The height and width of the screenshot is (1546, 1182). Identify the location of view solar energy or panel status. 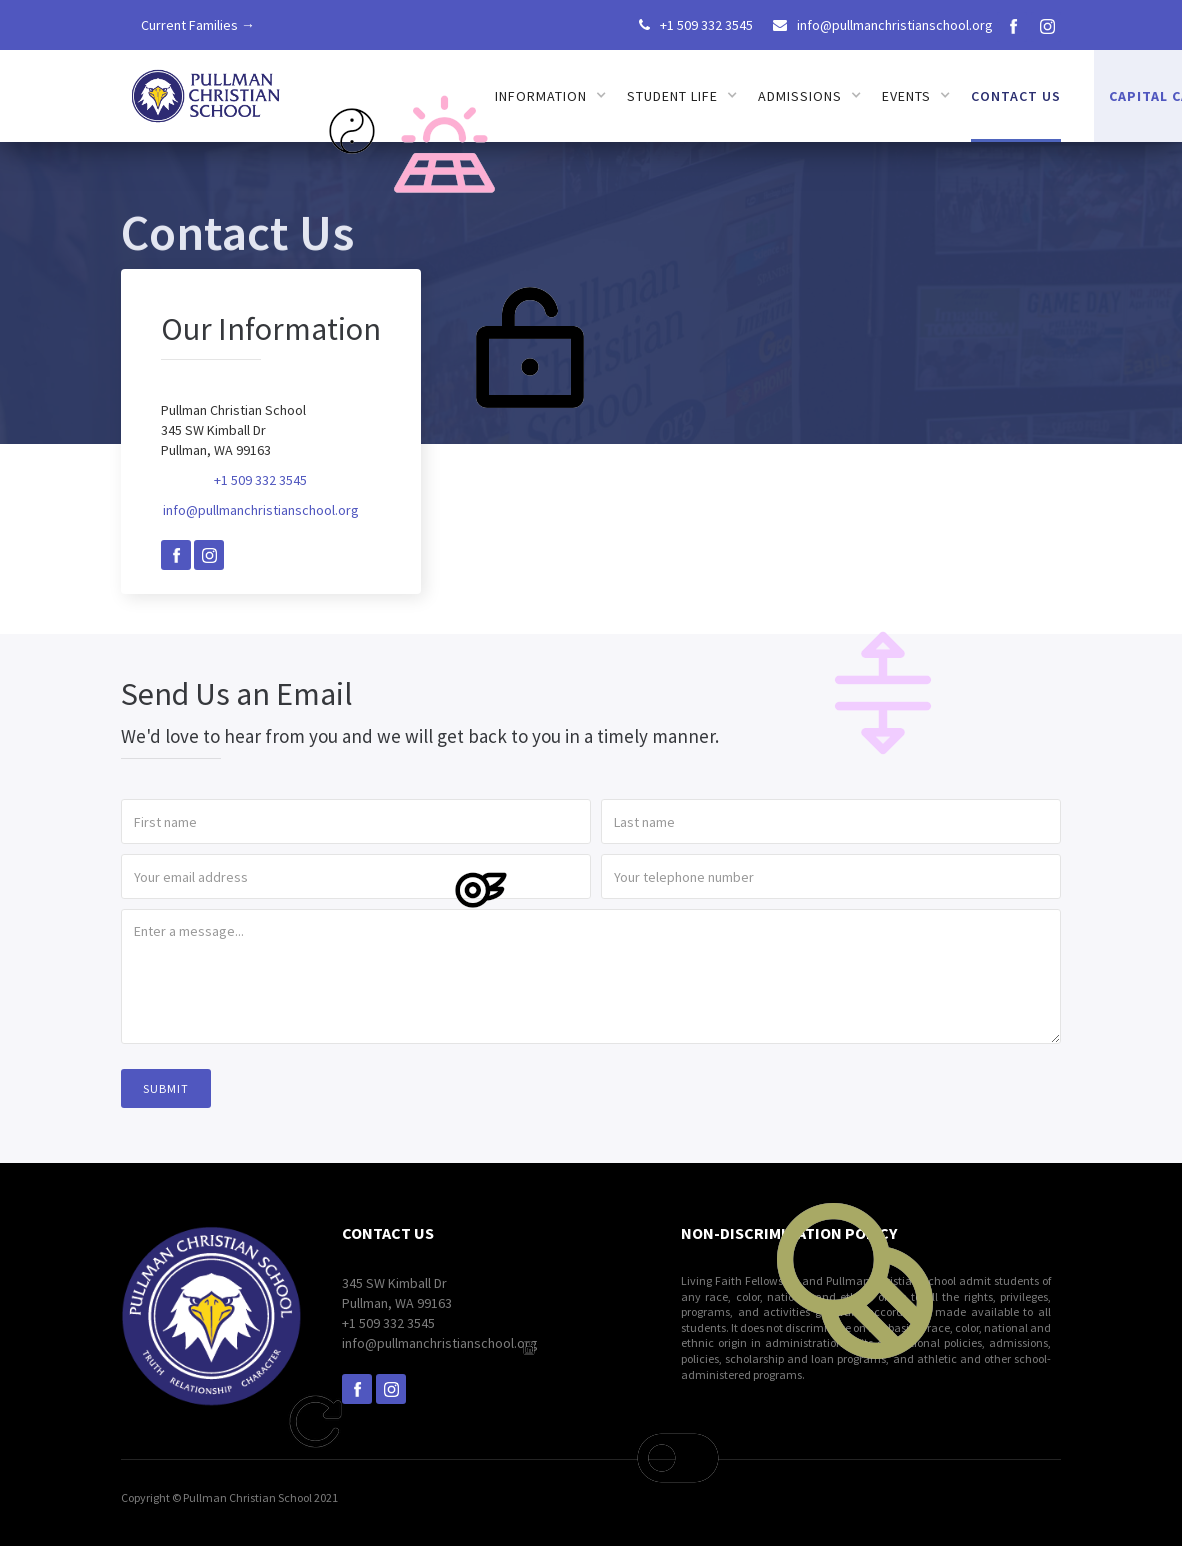
(444, 149).